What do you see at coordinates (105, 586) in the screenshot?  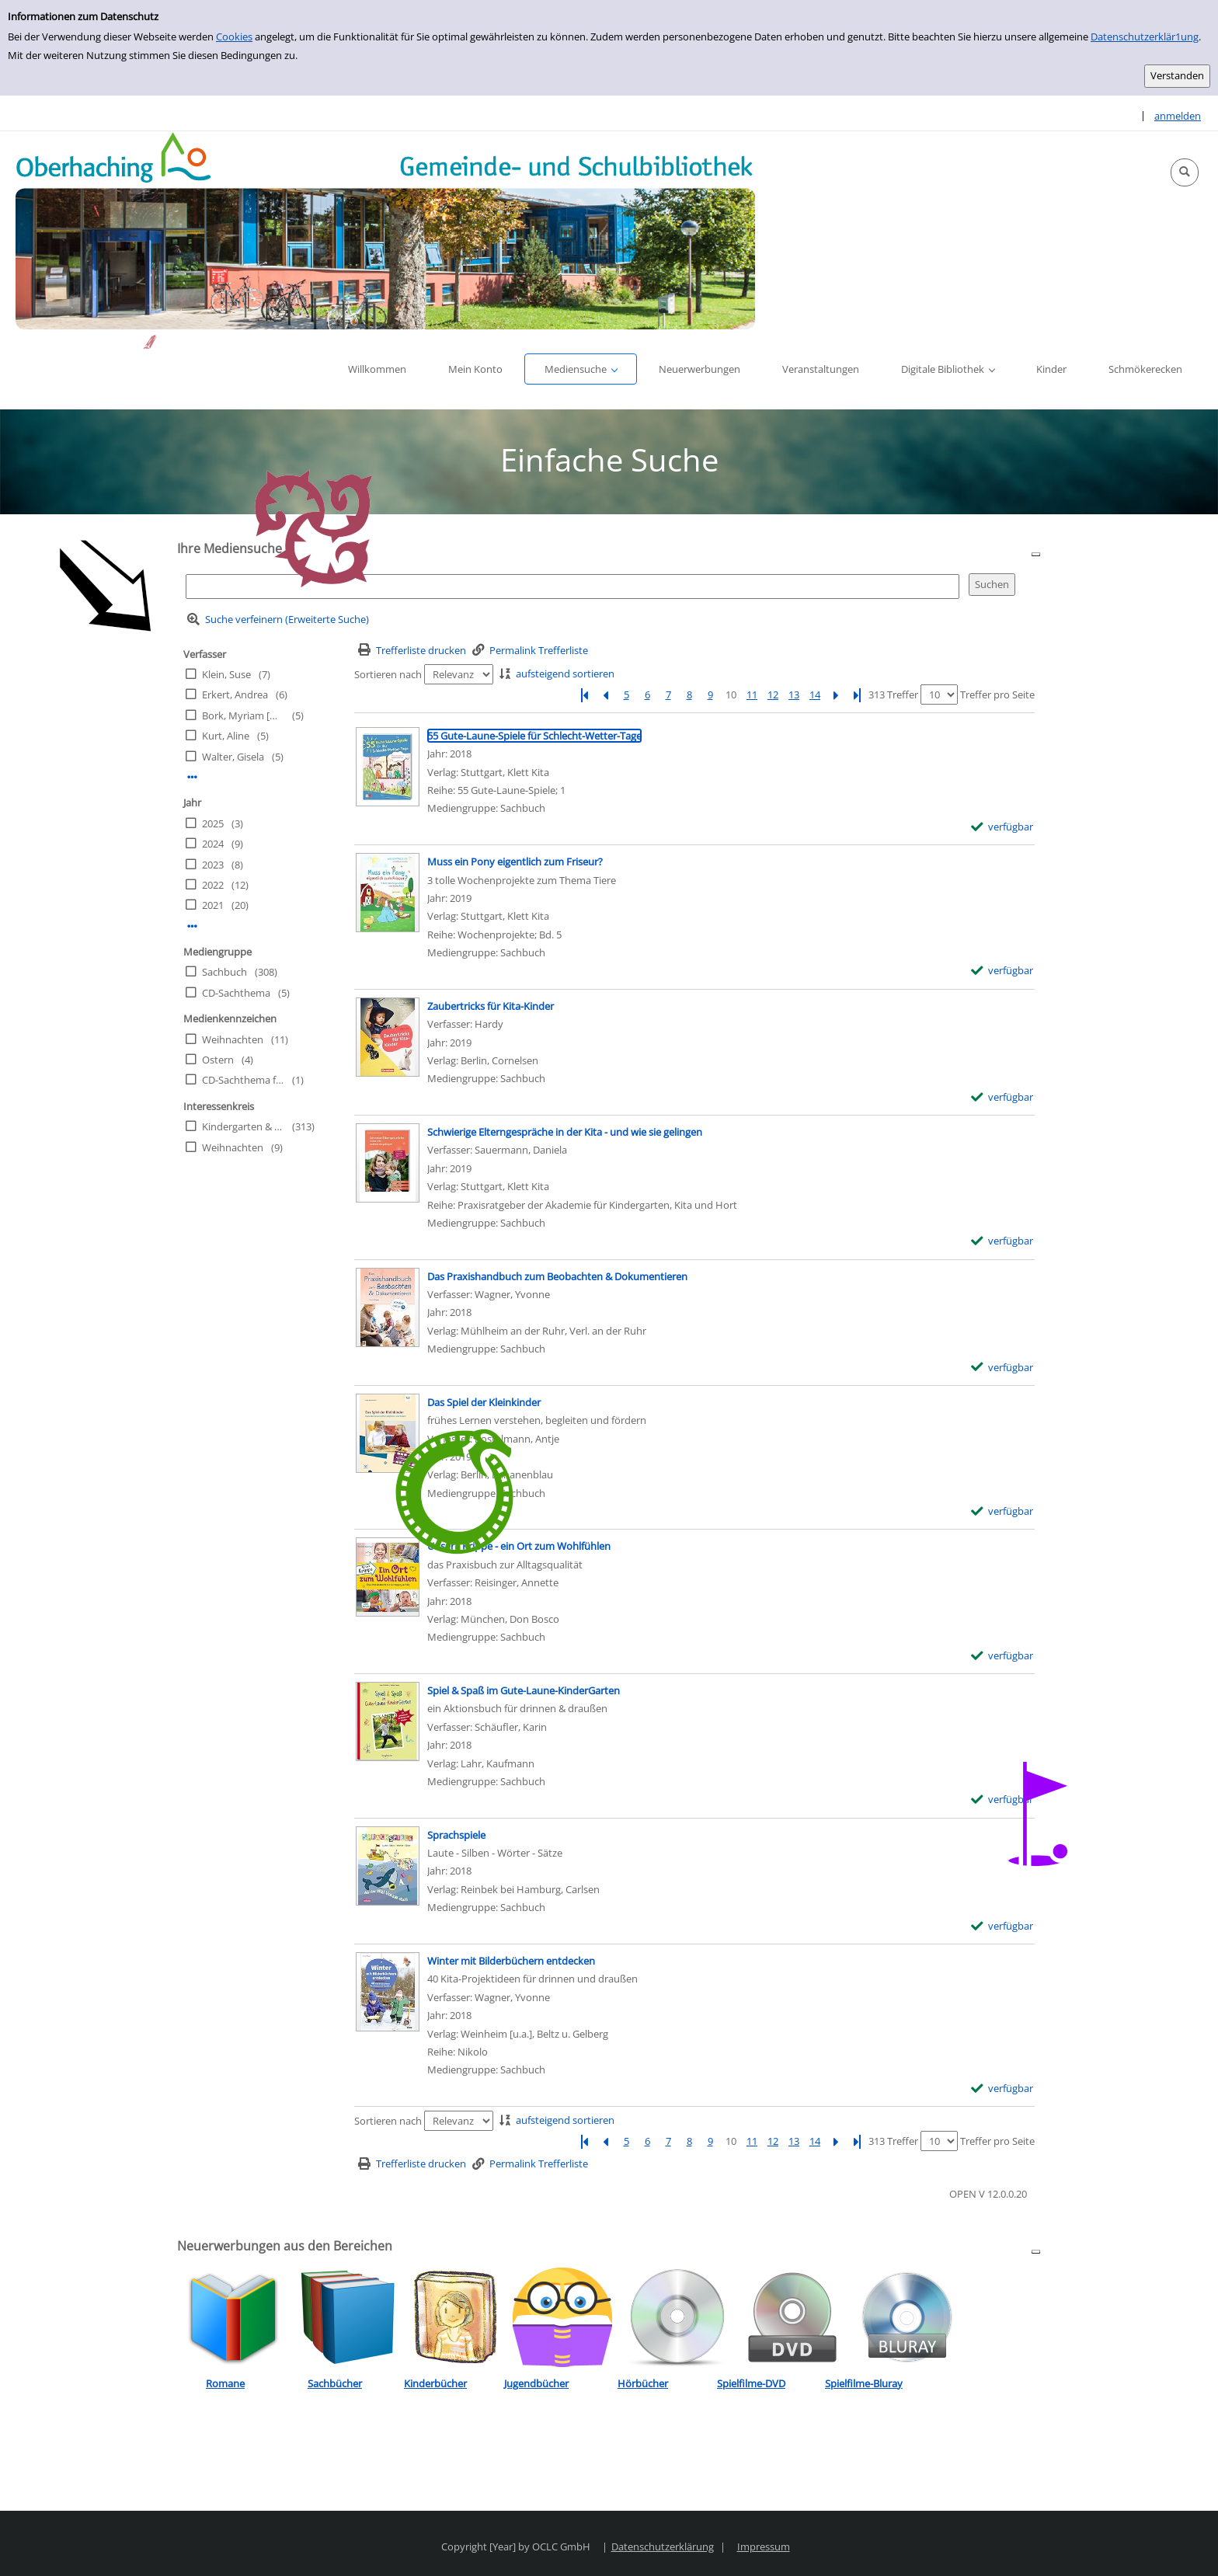 I see `move object to bottom-right corner` at bounding box center [105, 586].